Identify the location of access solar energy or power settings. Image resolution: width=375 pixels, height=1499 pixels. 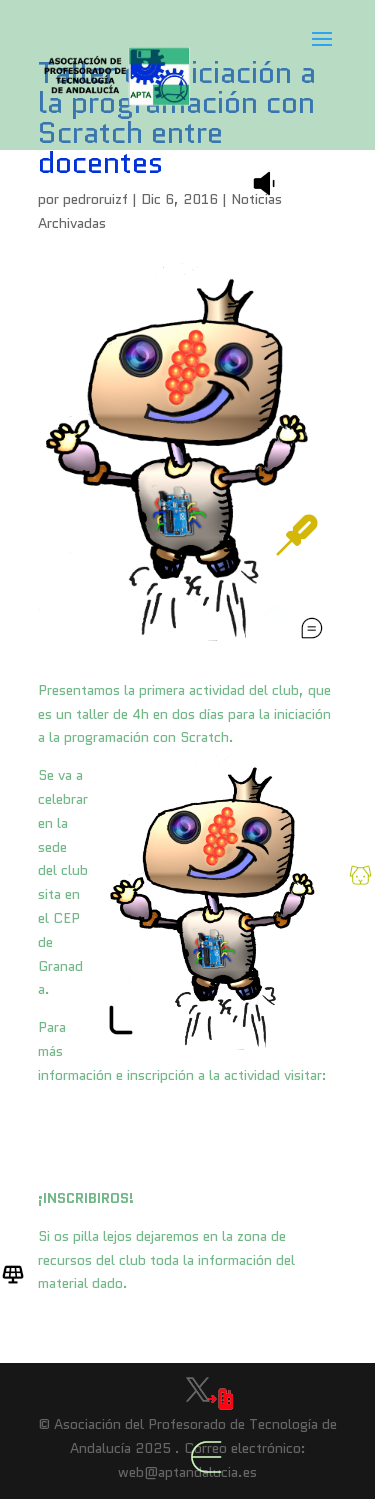
(13, 1274).